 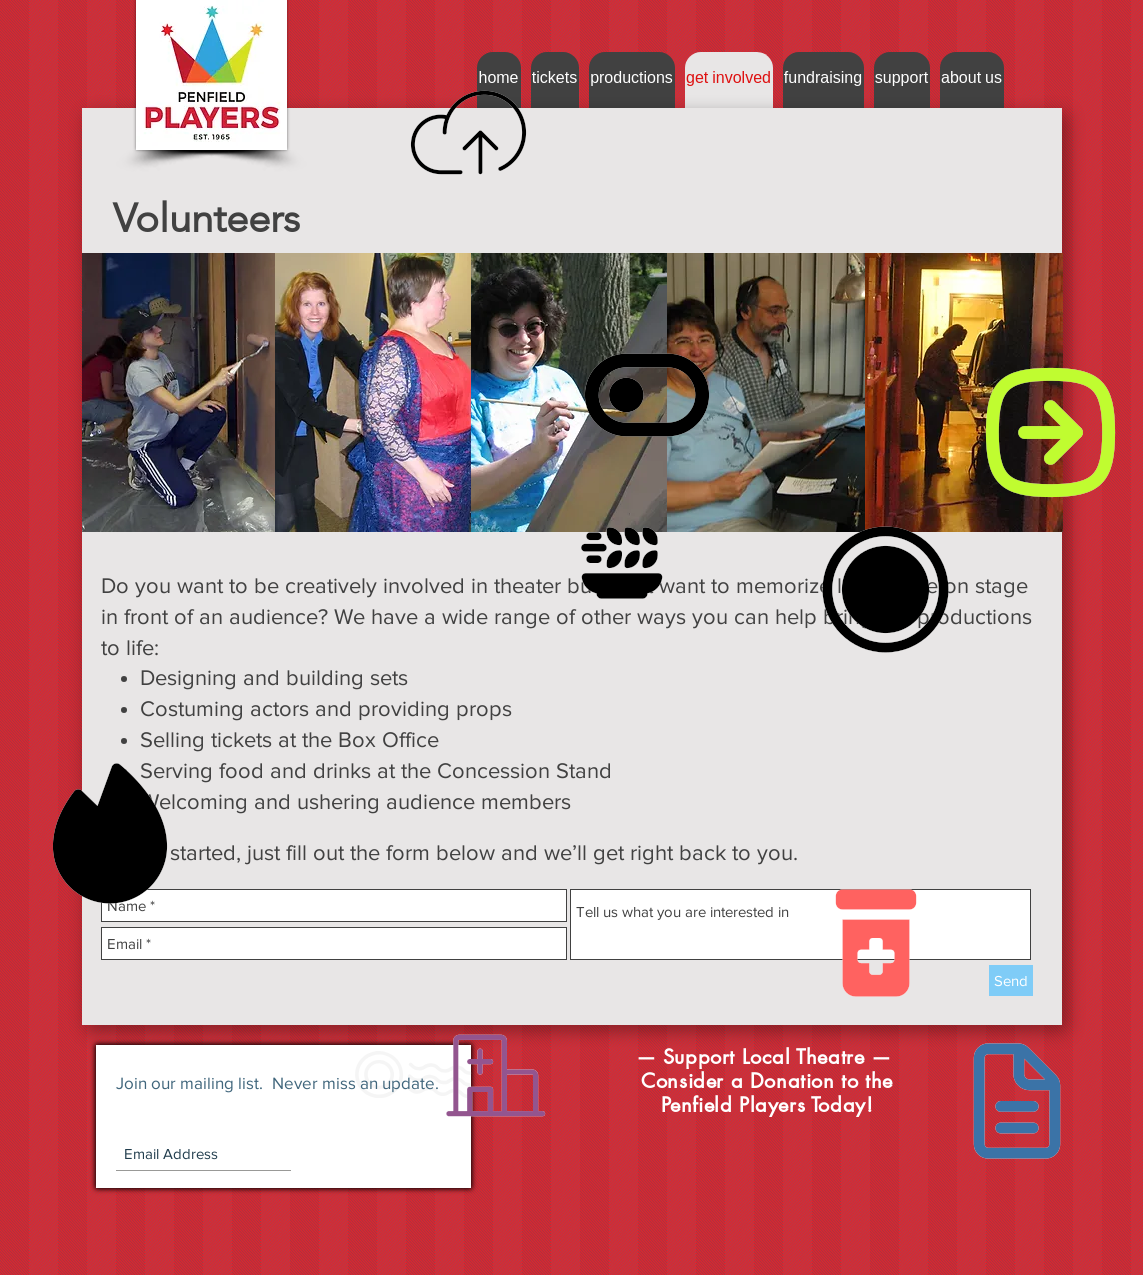 What do you see at coordinates (490, 1075) in the screenshot?
I see `find nearby hospitals or medical facilities` at bounding box center [490, 1075].